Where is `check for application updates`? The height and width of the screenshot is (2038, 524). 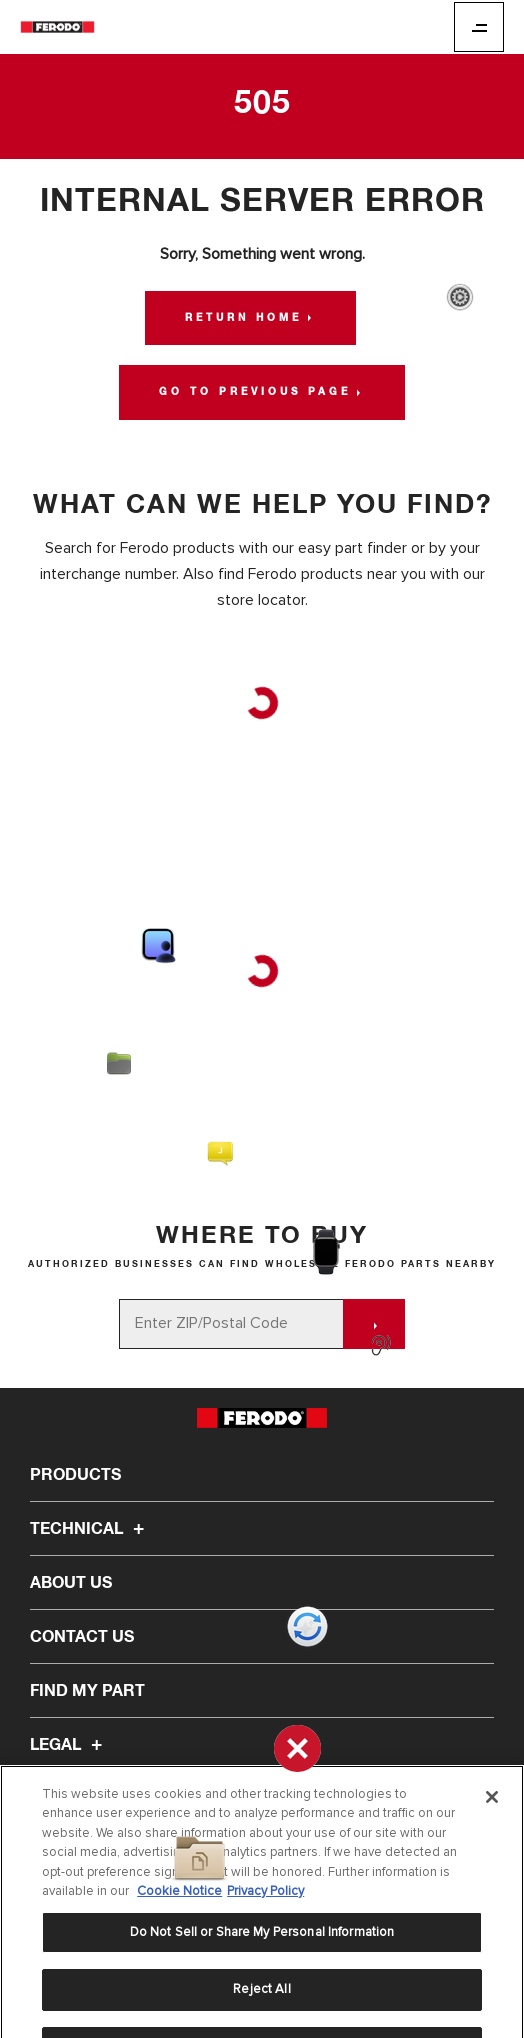
check for application updates is located at coordinates (307, 1626).